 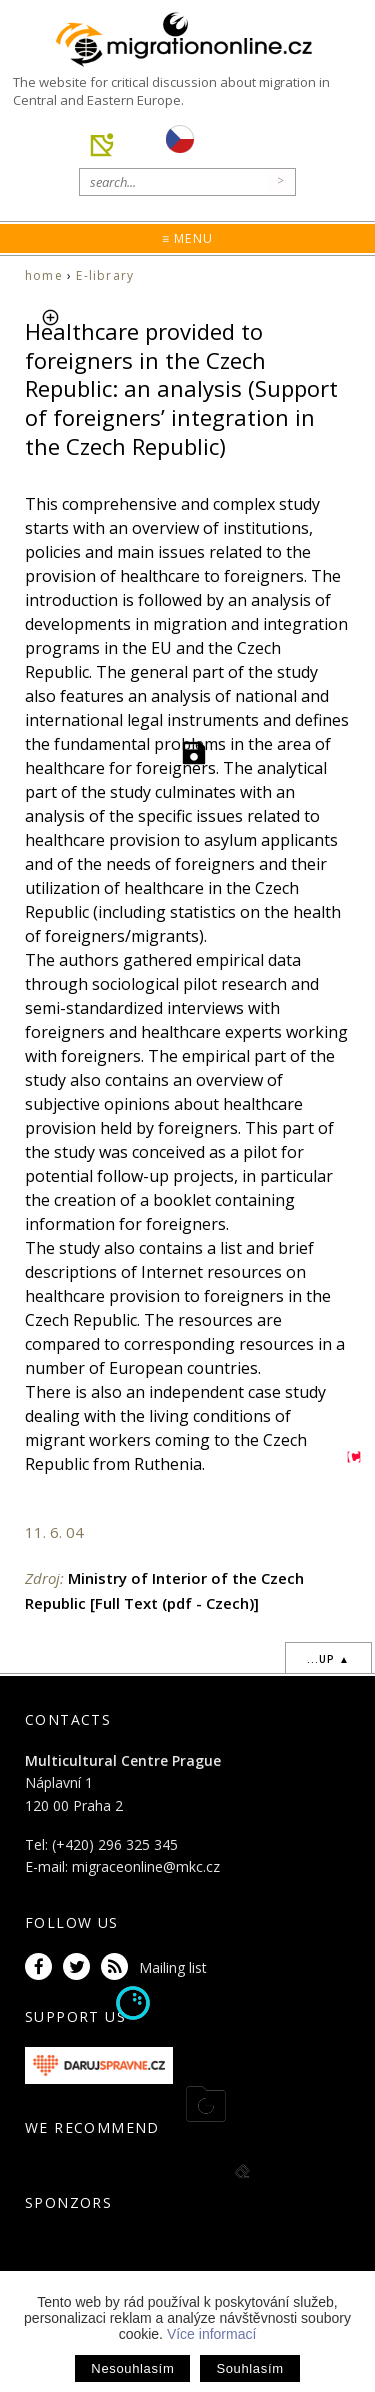 I want to click on remixicon logo, so click(x=102, y=145).